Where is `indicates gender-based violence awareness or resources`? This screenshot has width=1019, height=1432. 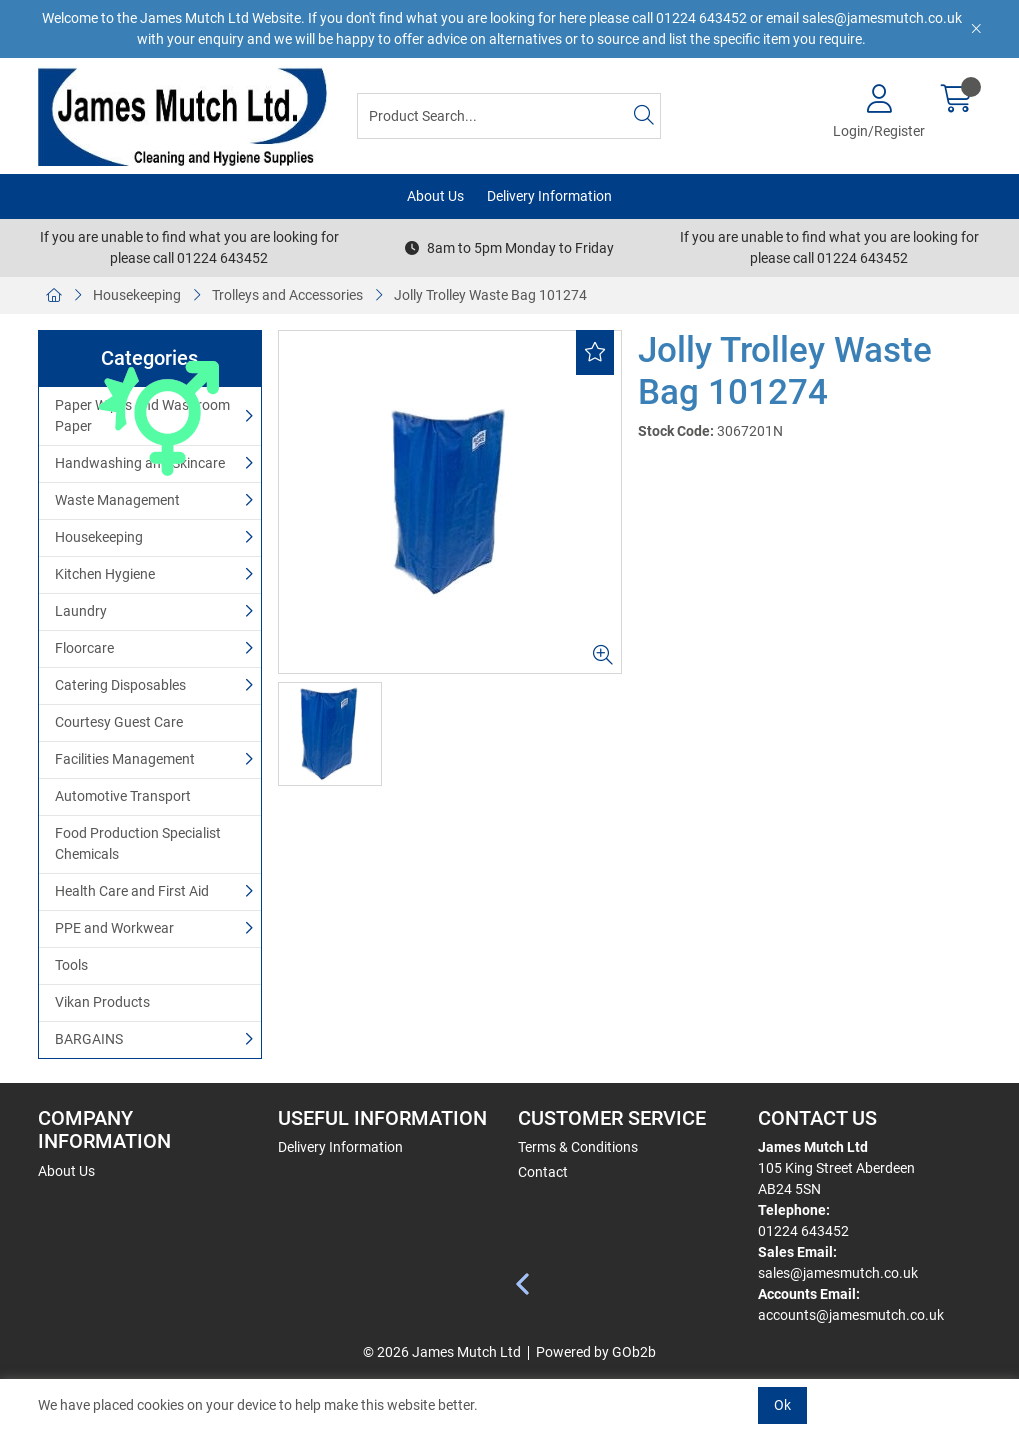 indicates gender-based violence awareness or resources is located at coordinates (158, 421).